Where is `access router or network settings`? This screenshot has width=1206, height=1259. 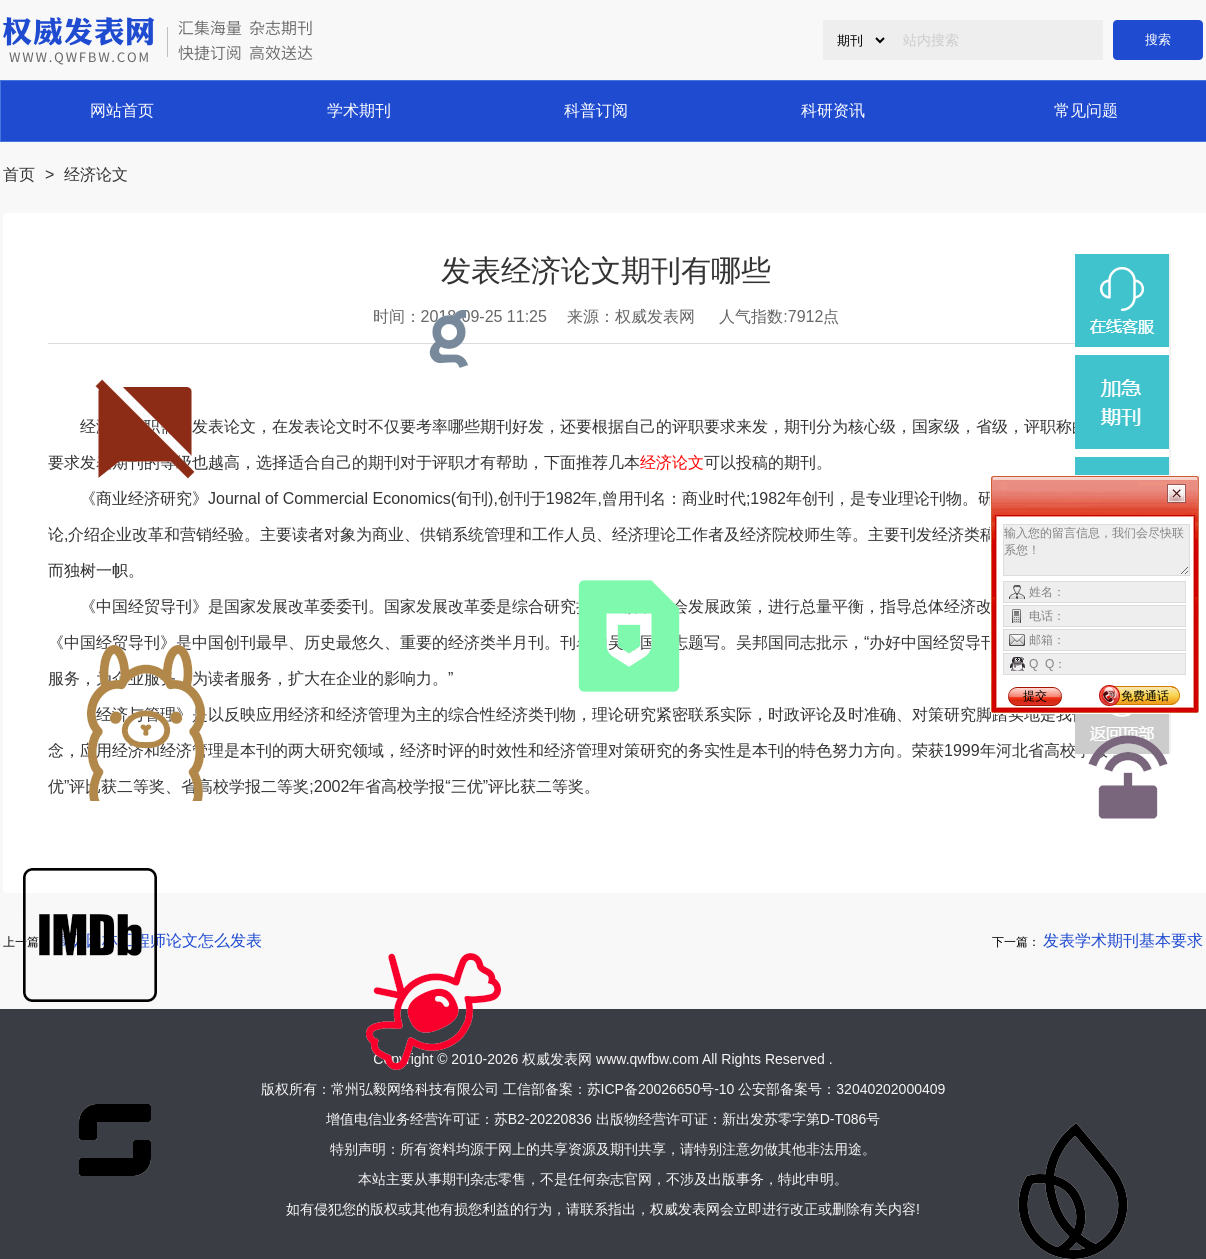 access router or network settings is located at coordinates (1128, 777).